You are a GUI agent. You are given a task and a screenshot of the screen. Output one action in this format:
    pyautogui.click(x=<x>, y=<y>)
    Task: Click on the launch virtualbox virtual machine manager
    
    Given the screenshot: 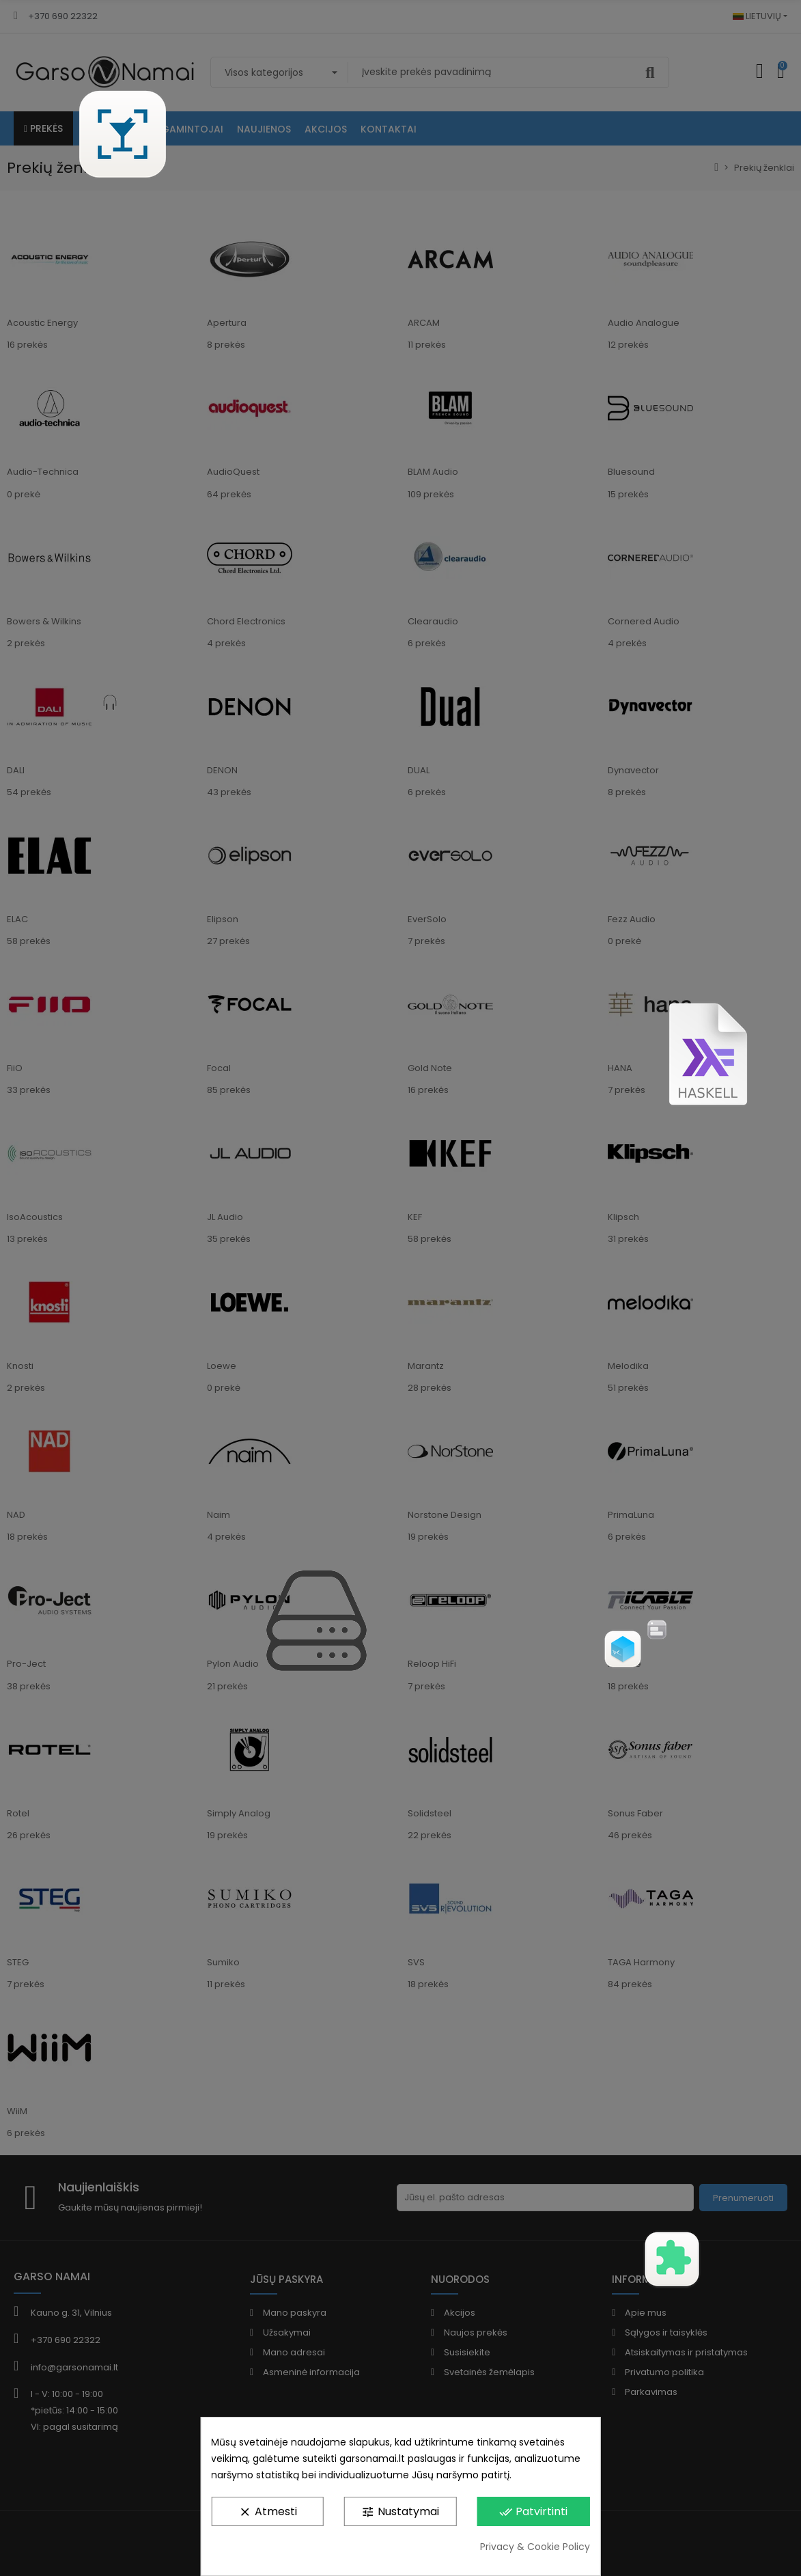 What is the action you would take?
    pyautogui.click(x=623, y=1649)
    